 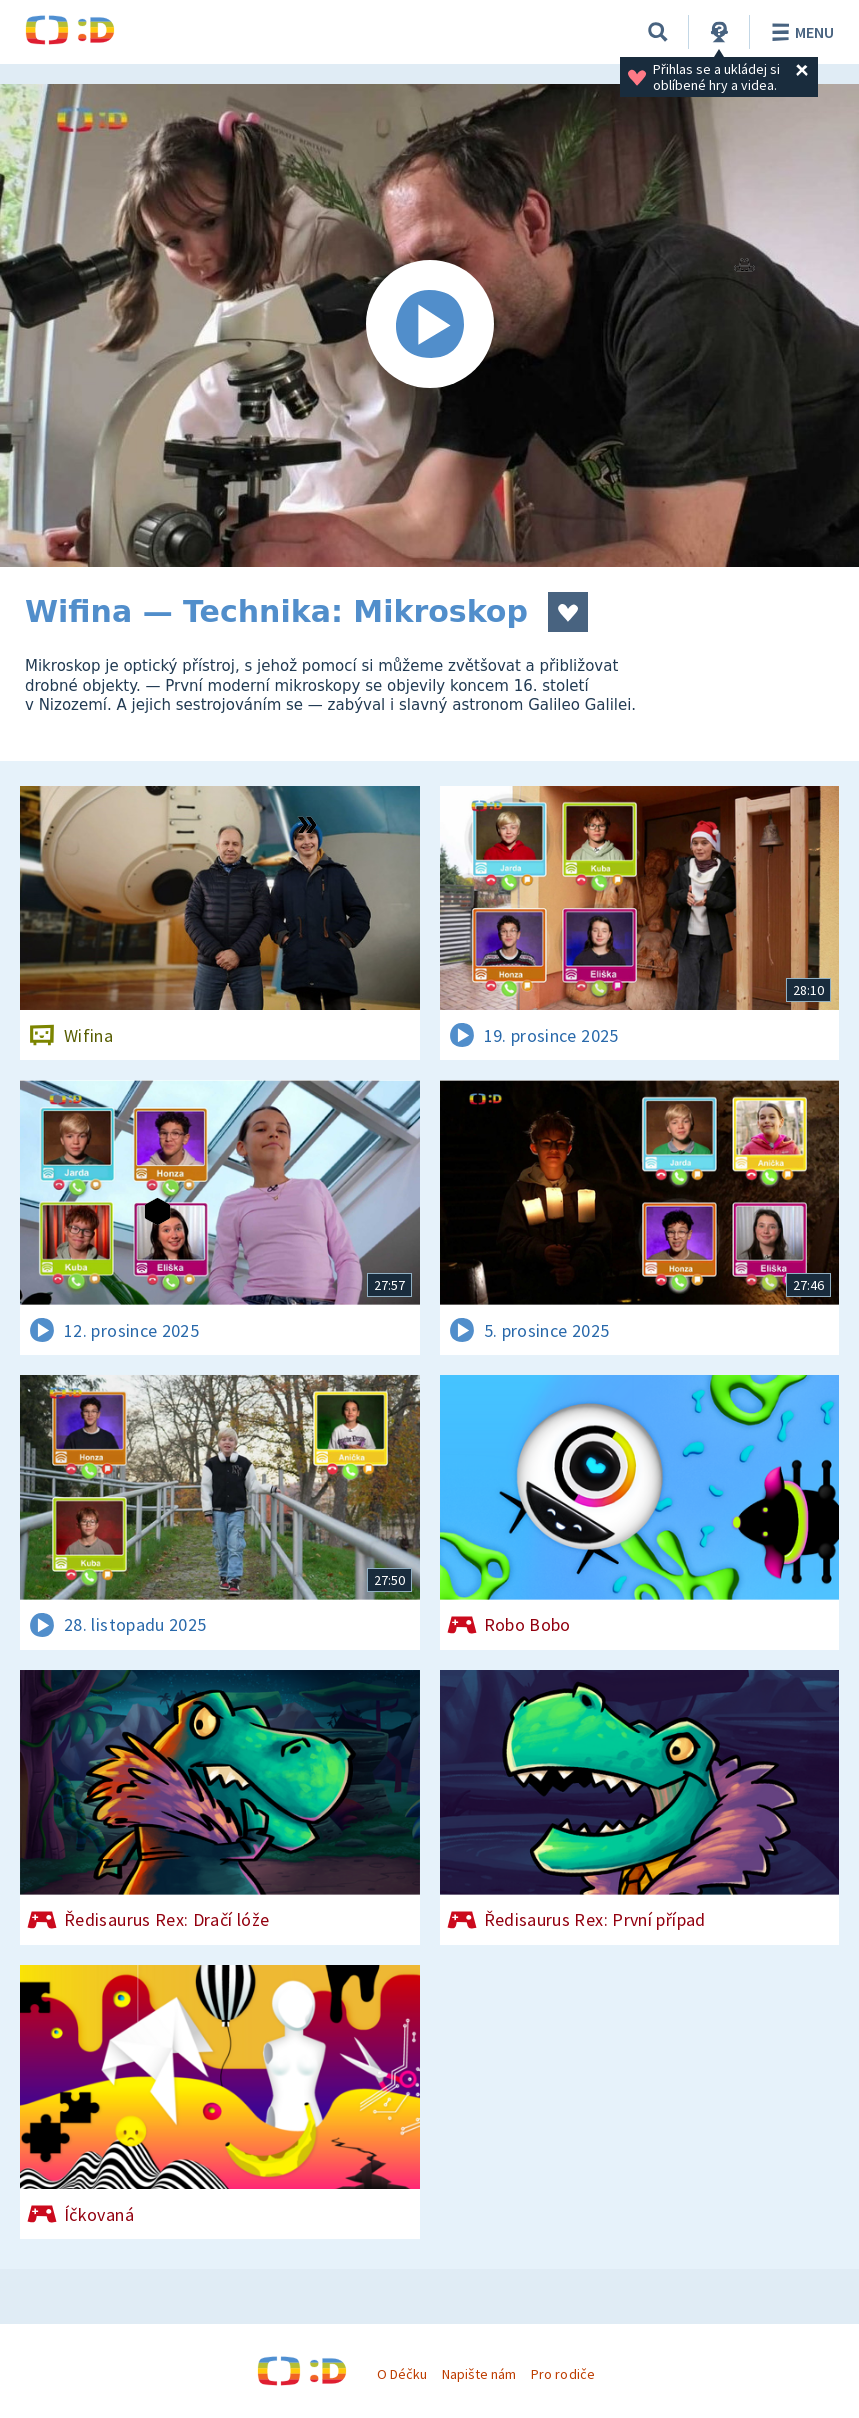 I want to click on select western or country theme, so click(x=744, y=265).